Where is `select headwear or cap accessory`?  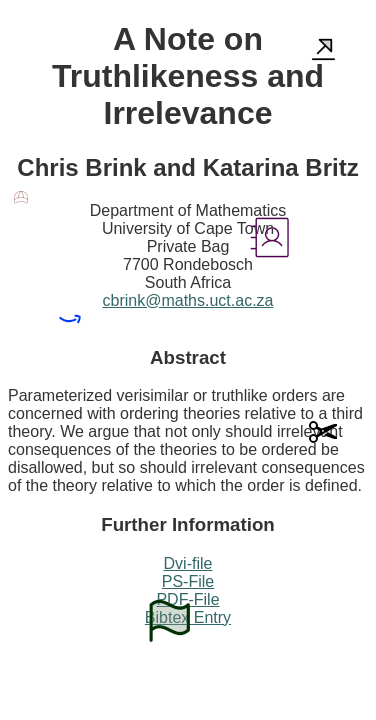
select headwear or cap accessory is located at coordinates (21, 198).